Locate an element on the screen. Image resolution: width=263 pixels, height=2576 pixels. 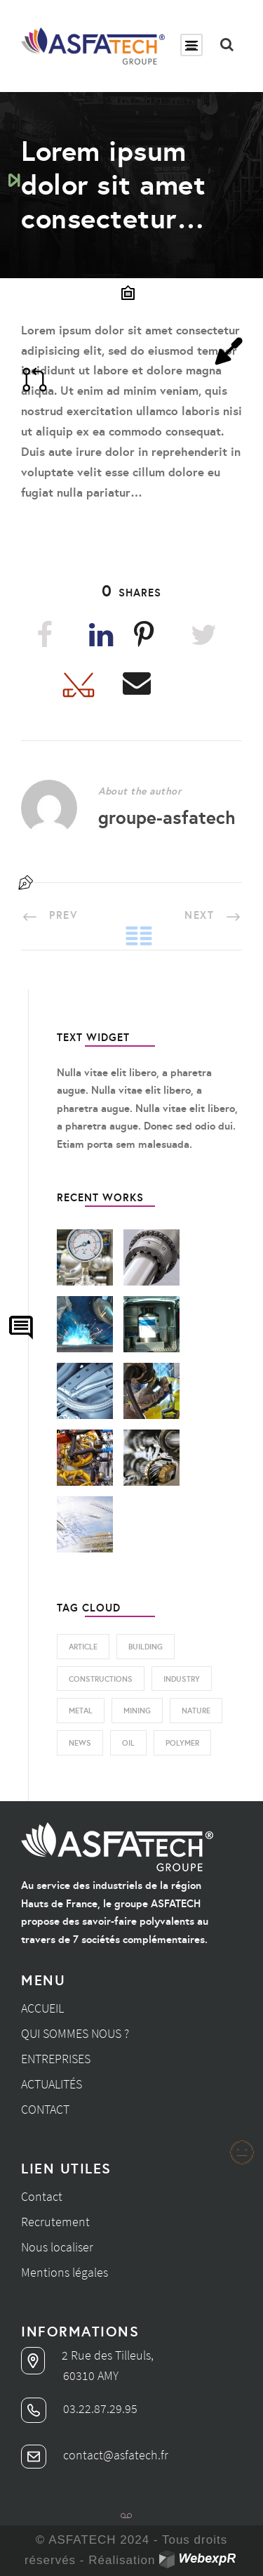
view hockey scores or sports updates is located at coordinates (79, 685).